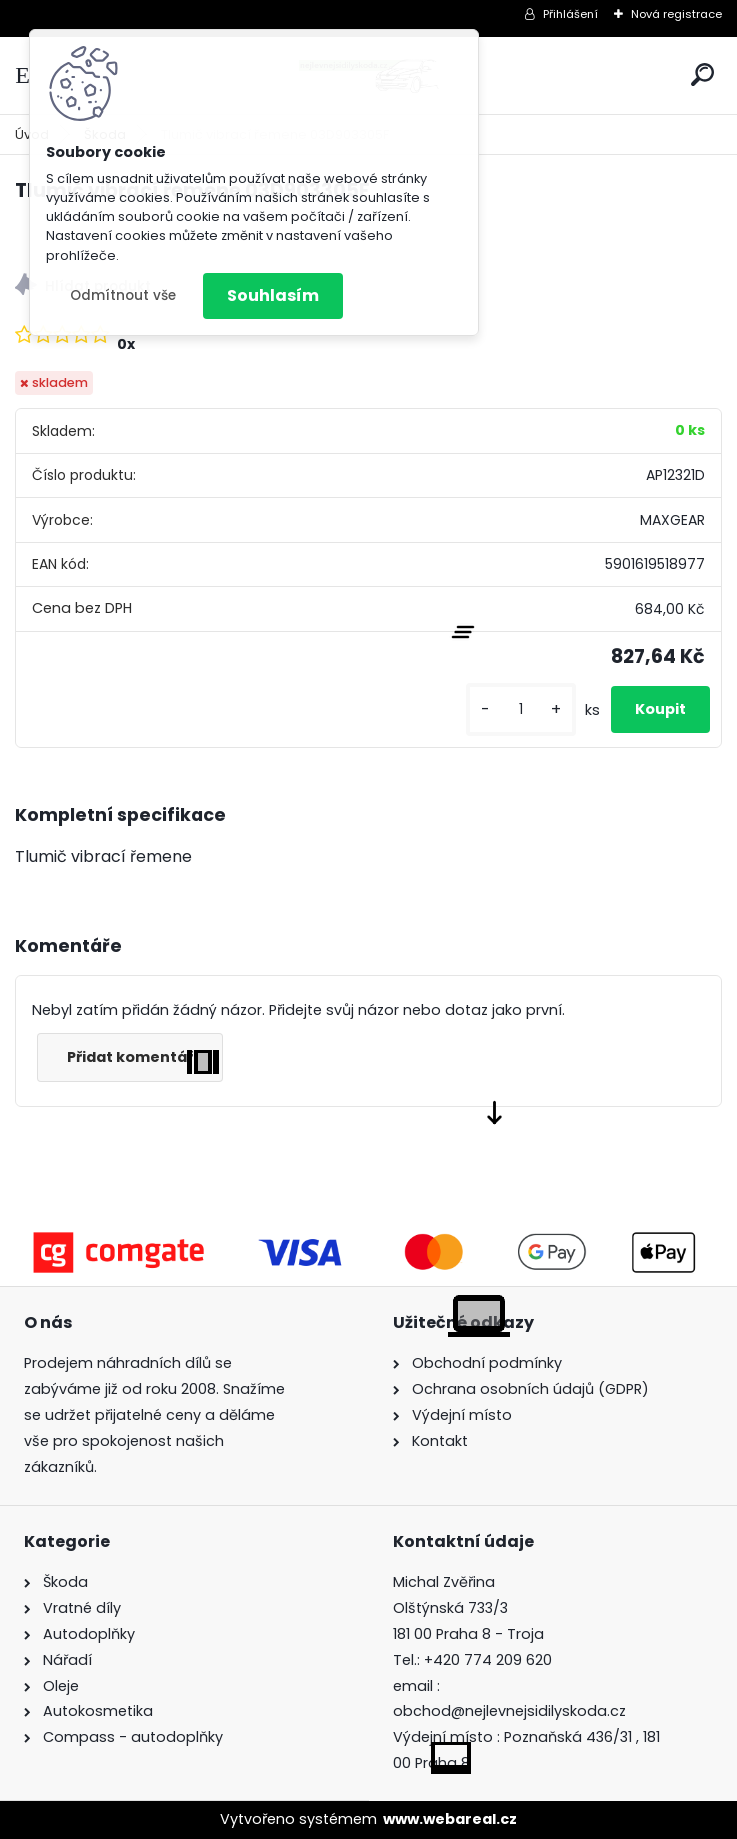  What do you see at coordinates (494, 1112) in the screenshot?
I see `scroll down or view more content below` at bounding box center [494, 1112].